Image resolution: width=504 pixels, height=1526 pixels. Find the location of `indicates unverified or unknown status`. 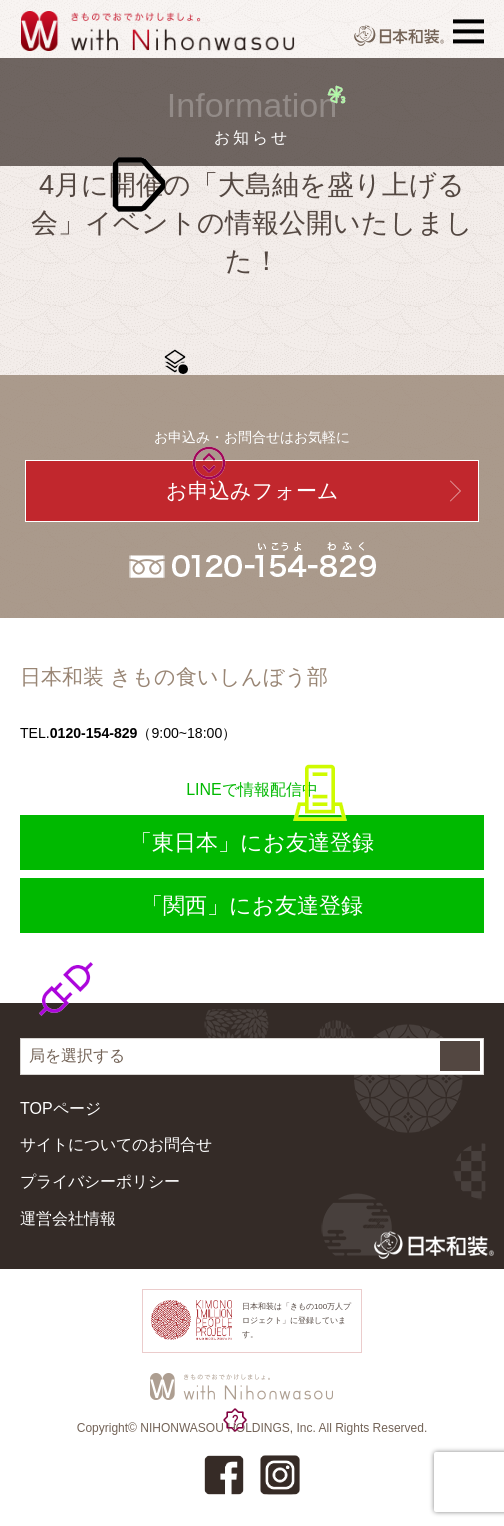

indicates unverified or unknown status is located at coordinates (235, 1420).